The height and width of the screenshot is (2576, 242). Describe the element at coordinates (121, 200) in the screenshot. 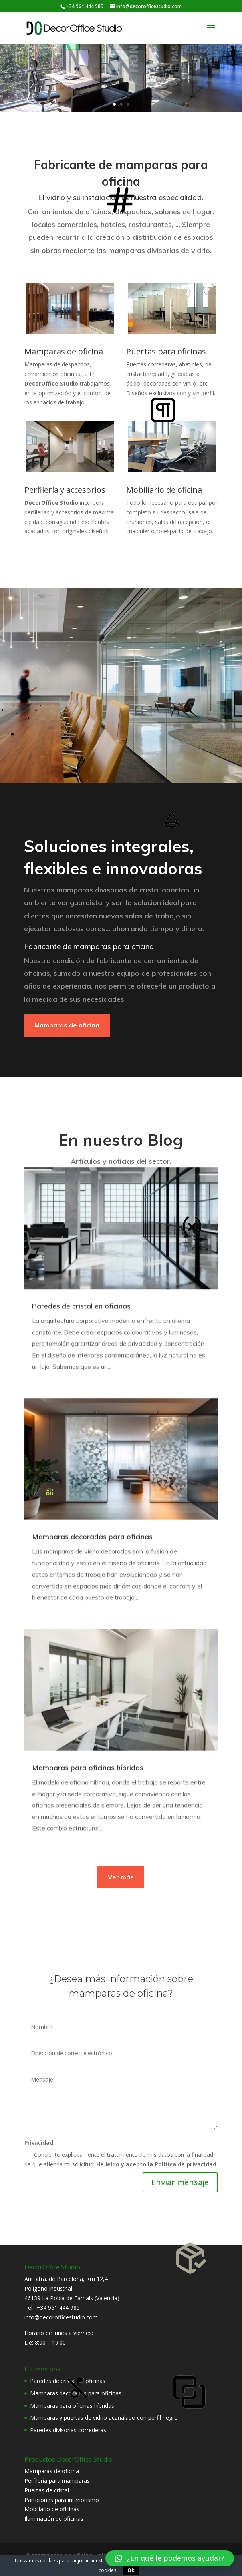

I see `view or add hashtags` at that location.